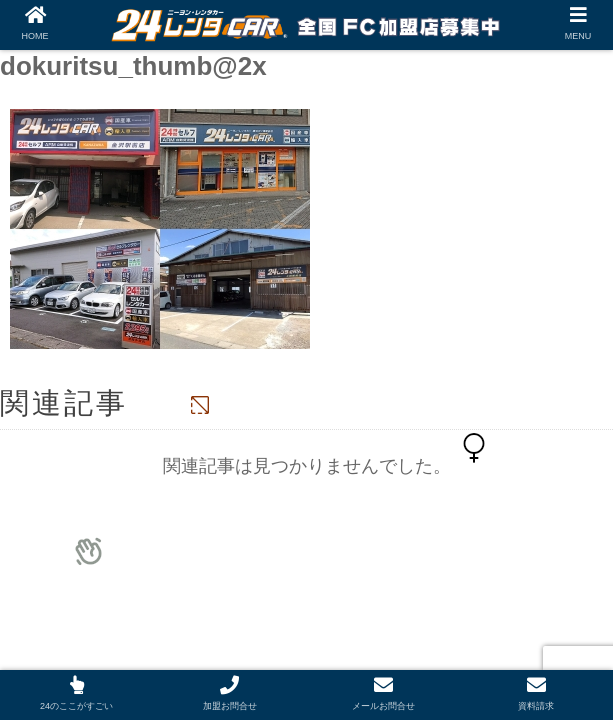 Image resolution: width=613 pixels, height=720 pixels. Describe the element at coordinates (88, 551) in the screenshot. I see `send a greeting or wave to someone` at that location.